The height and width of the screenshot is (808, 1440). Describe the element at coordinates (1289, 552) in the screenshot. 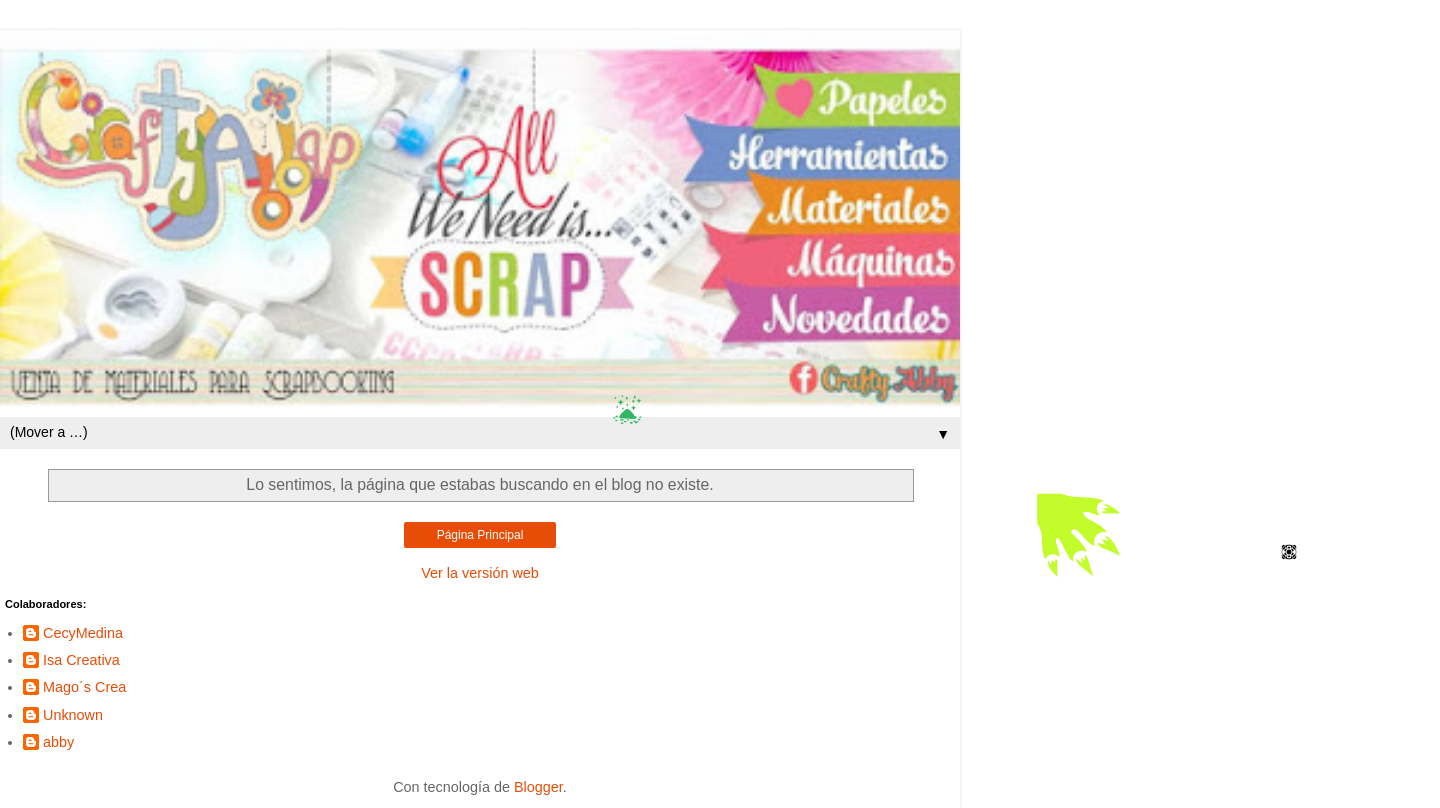

I see `abstract game achievement or badge icon` at that location.